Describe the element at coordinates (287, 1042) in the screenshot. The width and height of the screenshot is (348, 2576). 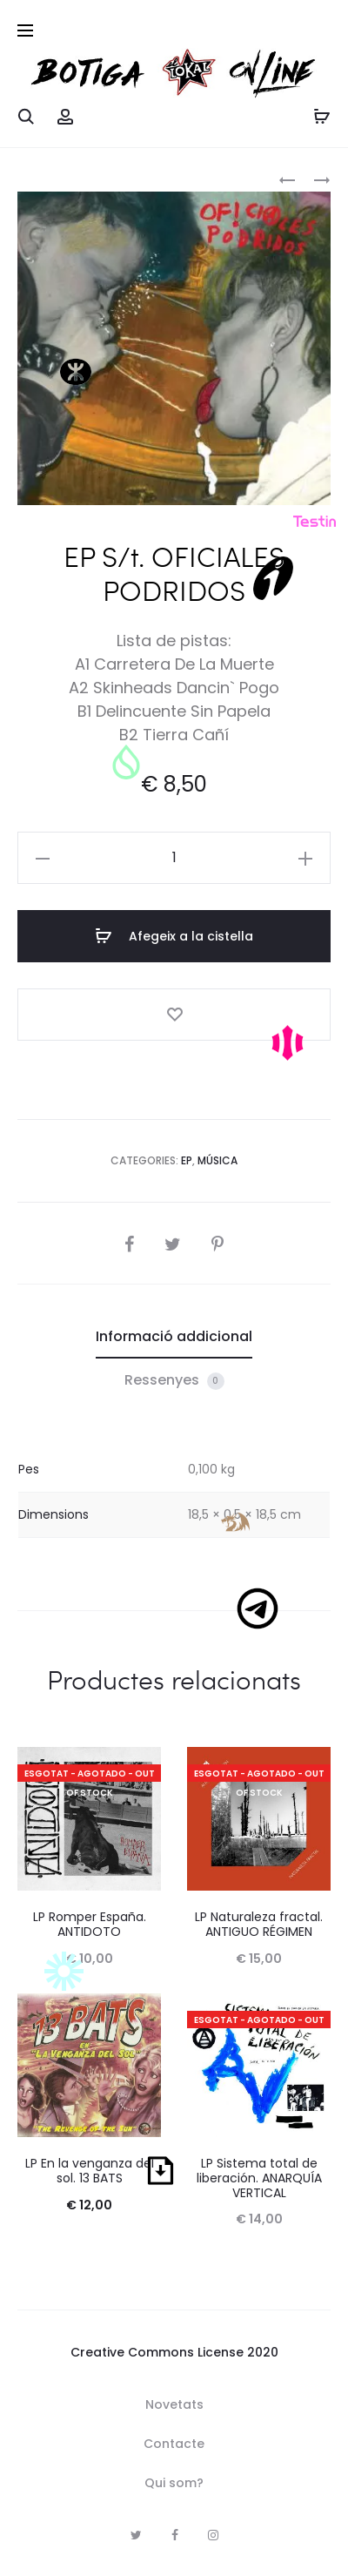
I see `magic platform logo` at that location.